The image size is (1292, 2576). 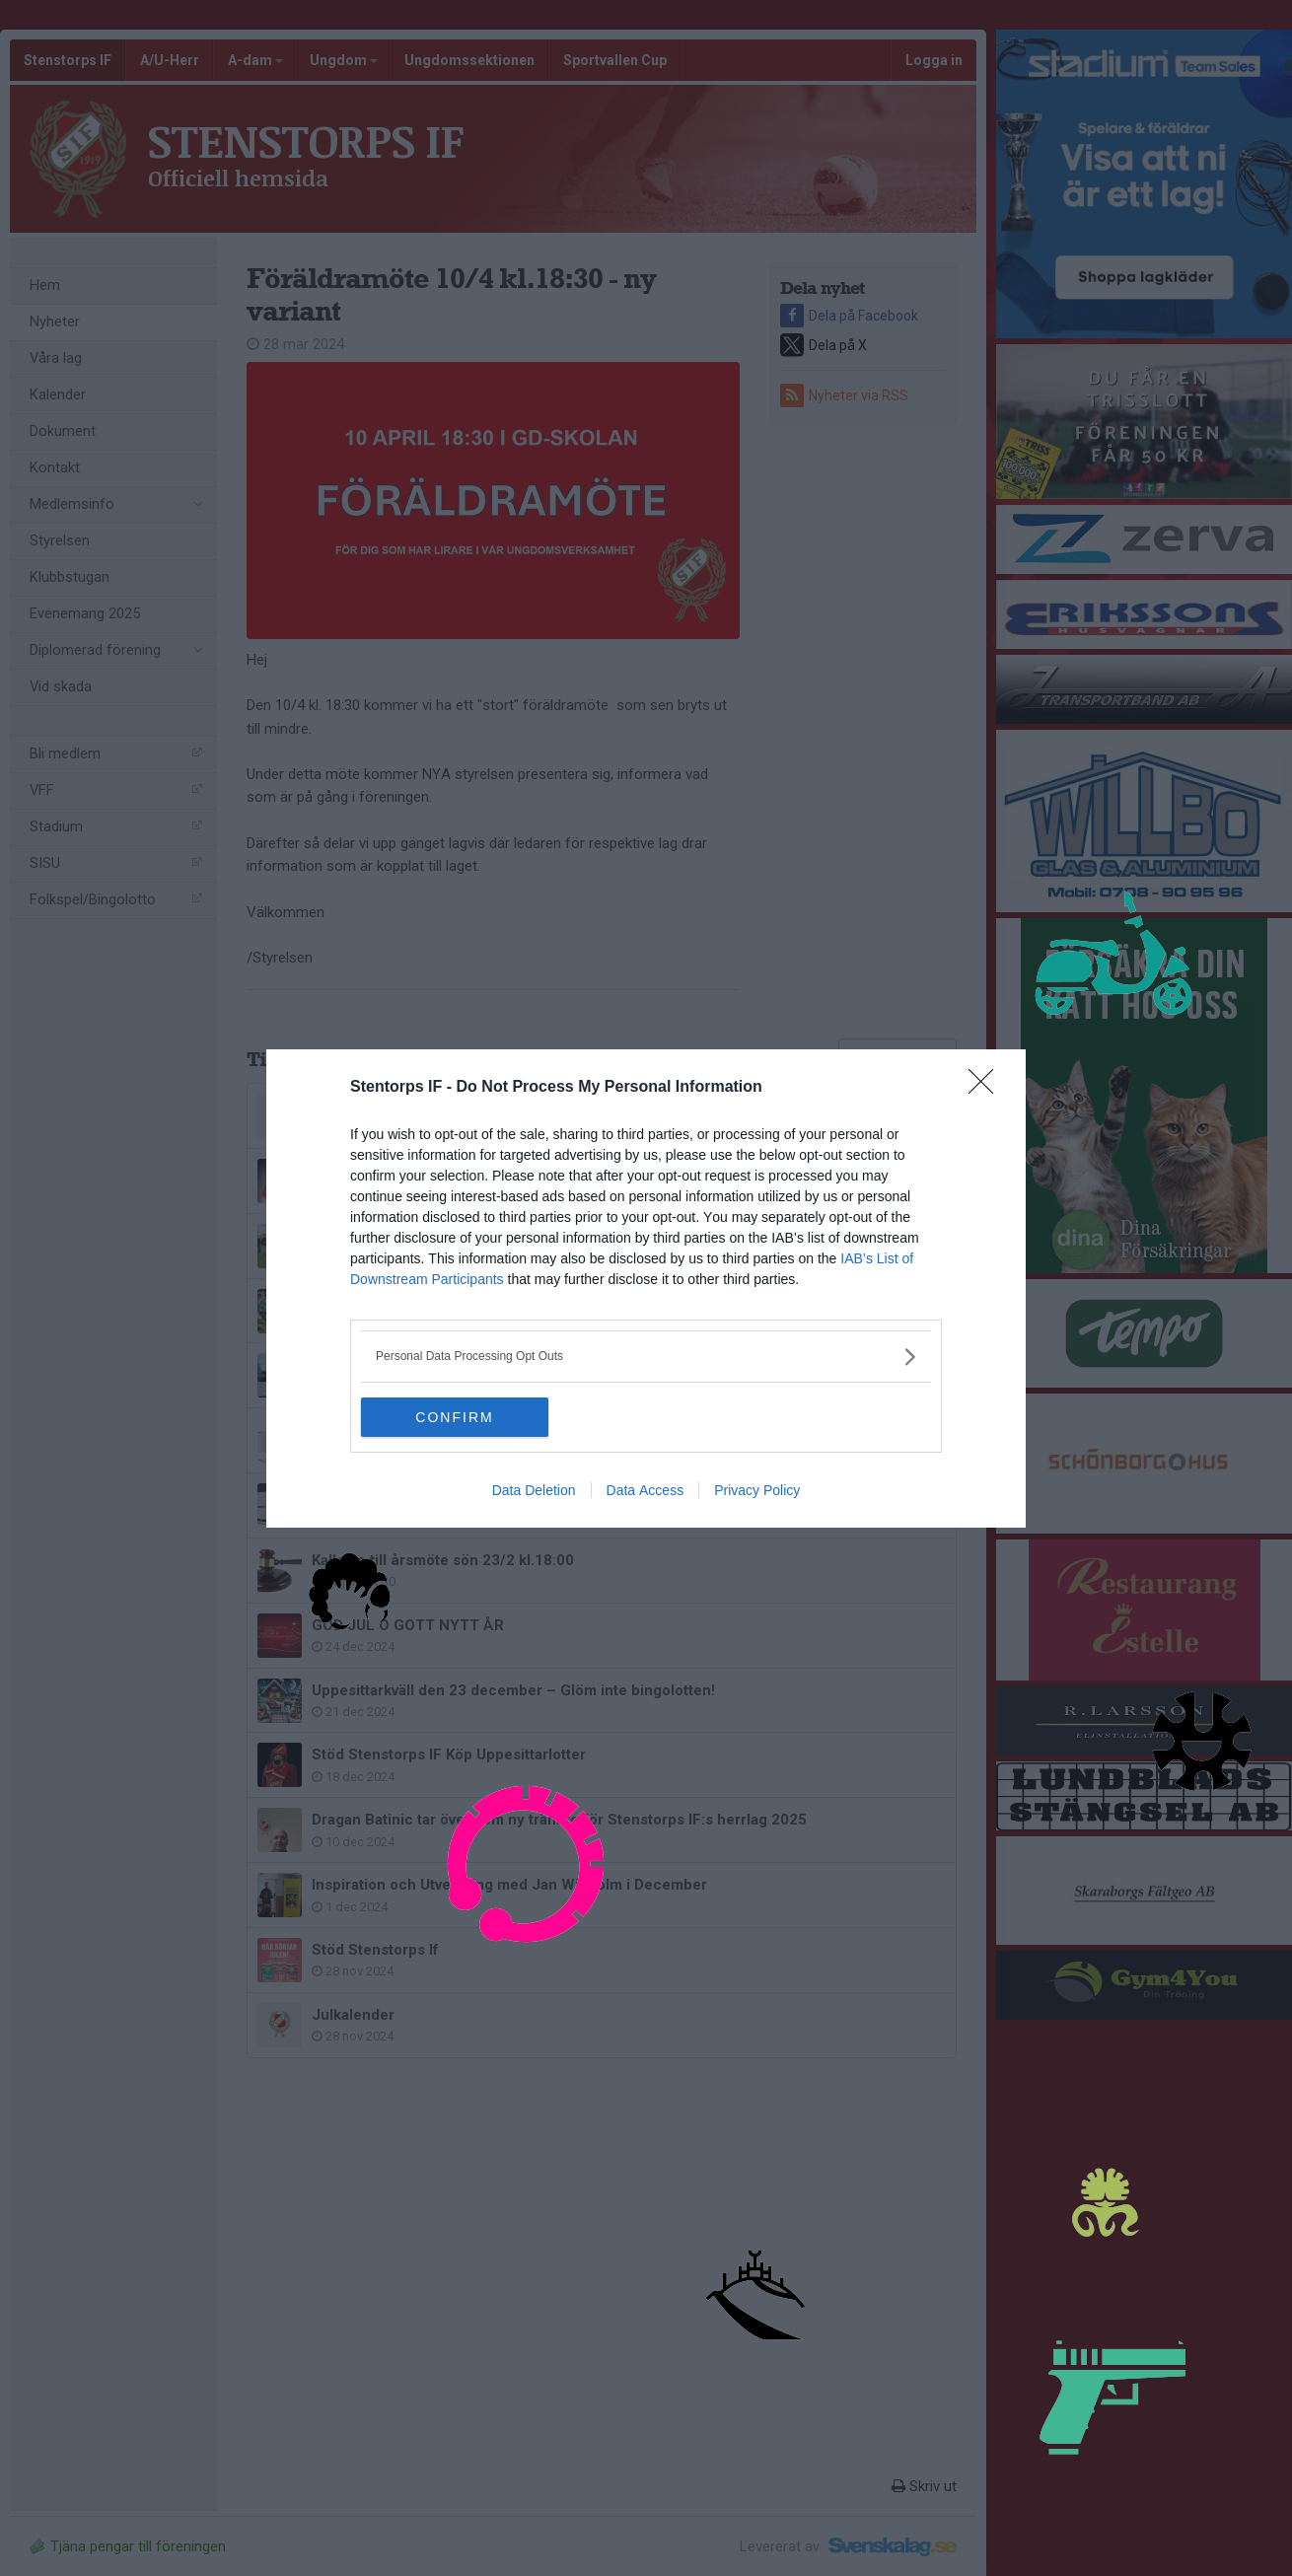 I want to click on view fortified settlement or stronghold location, so click(x=754, y=2292).